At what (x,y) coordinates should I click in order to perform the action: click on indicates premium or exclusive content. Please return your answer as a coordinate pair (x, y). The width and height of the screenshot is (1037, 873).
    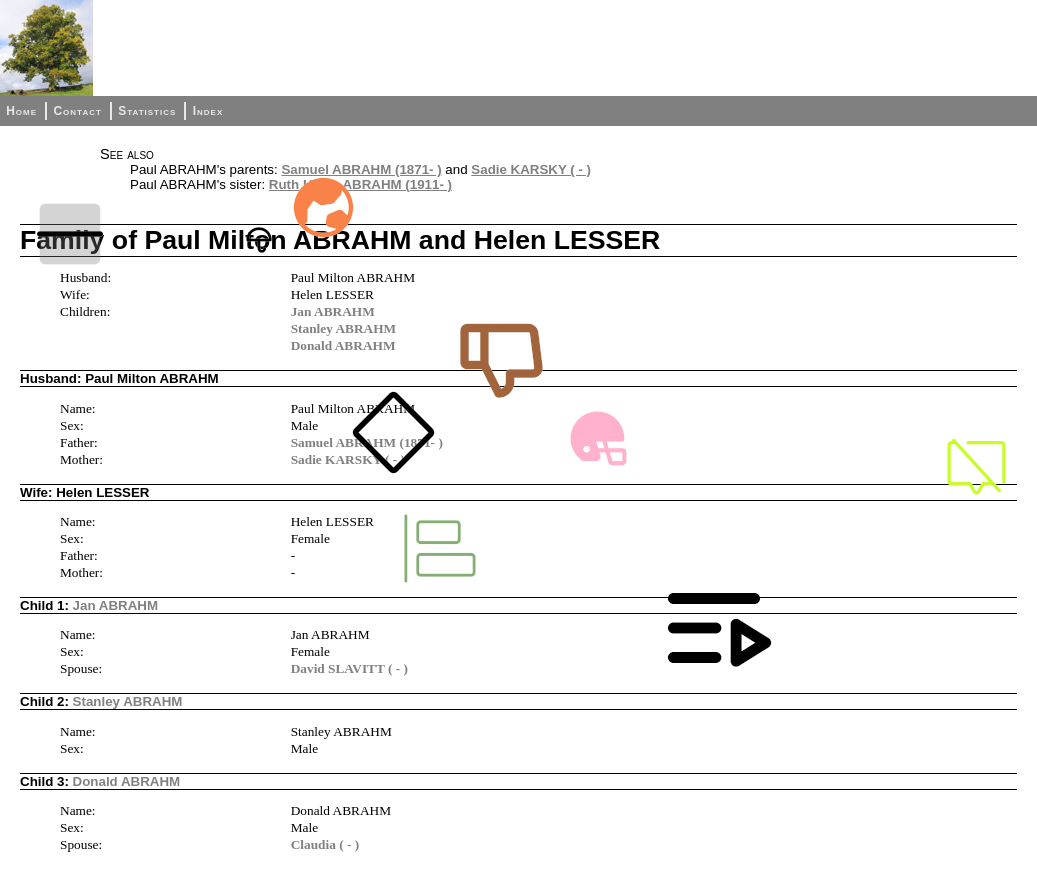
    Looking at the image, I should click on (393, 432).